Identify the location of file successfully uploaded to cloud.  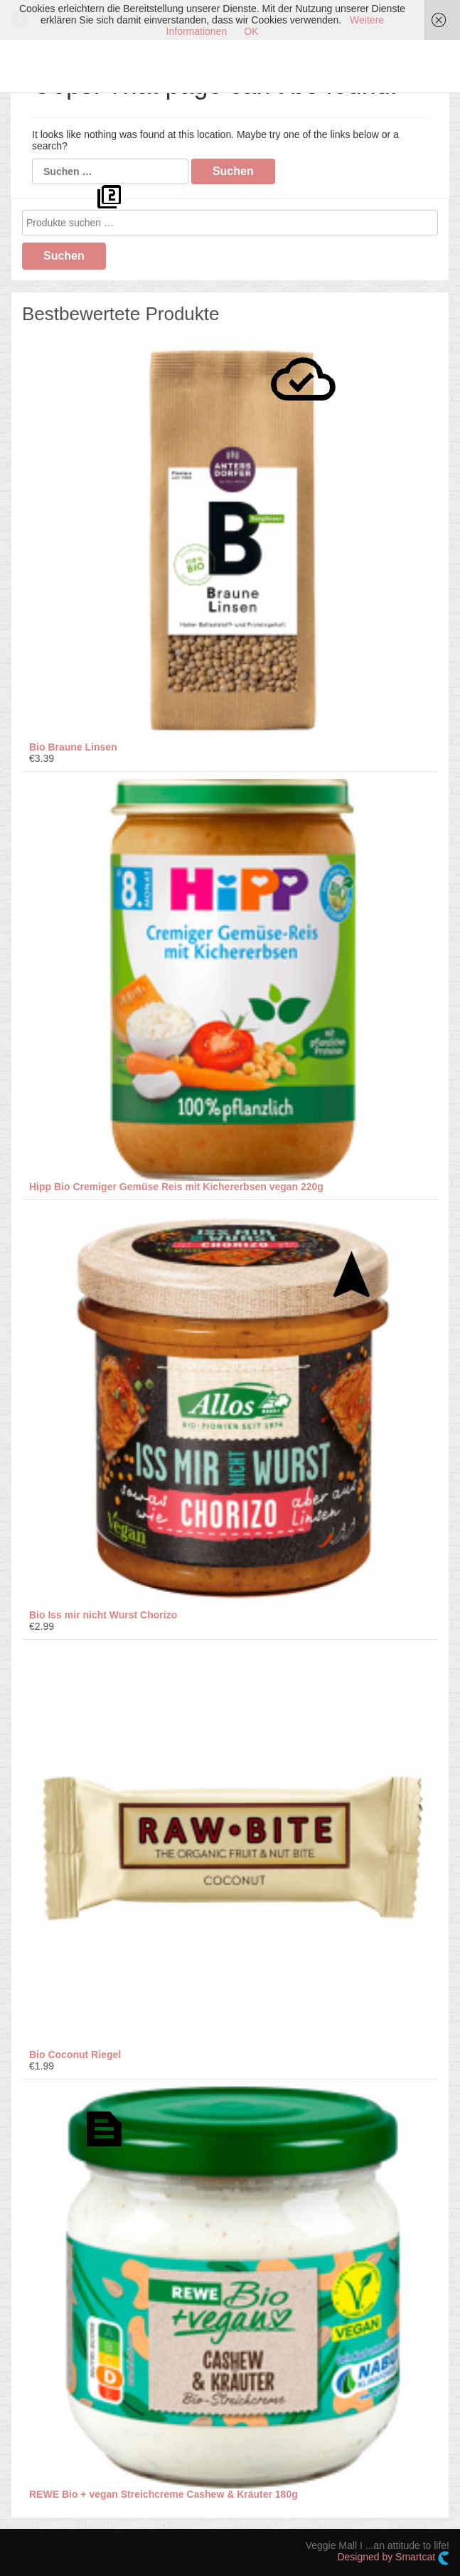
(303, 378).